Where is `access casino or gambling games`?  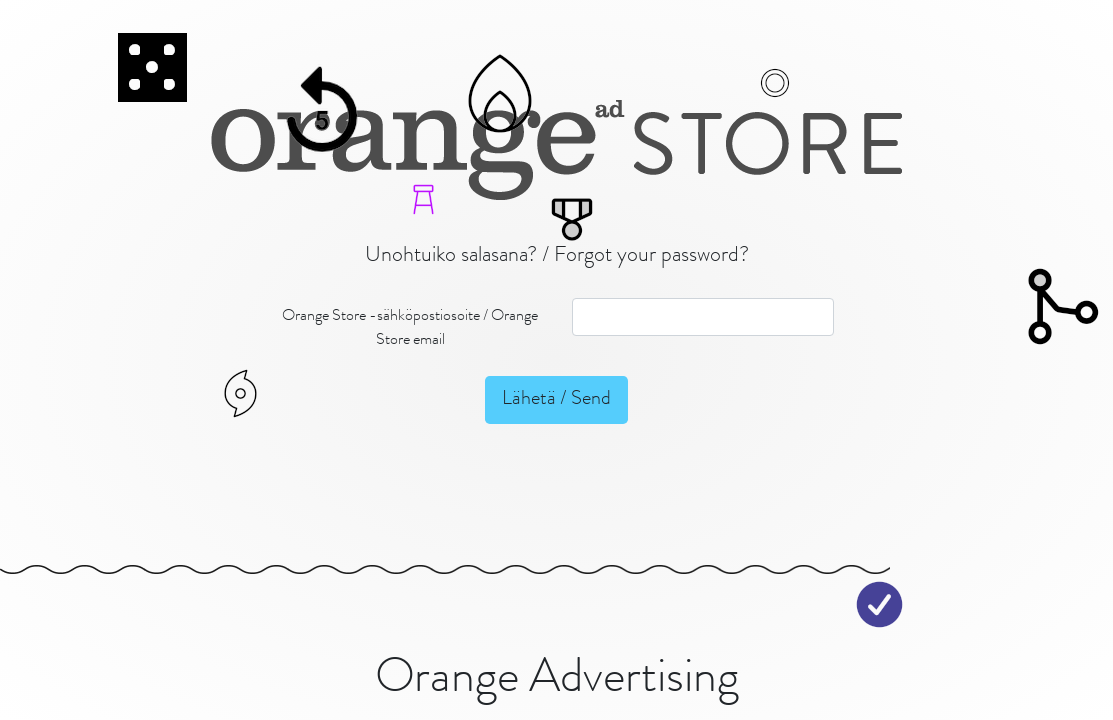 access casino or gambling games is located at coordinates (152, 67).